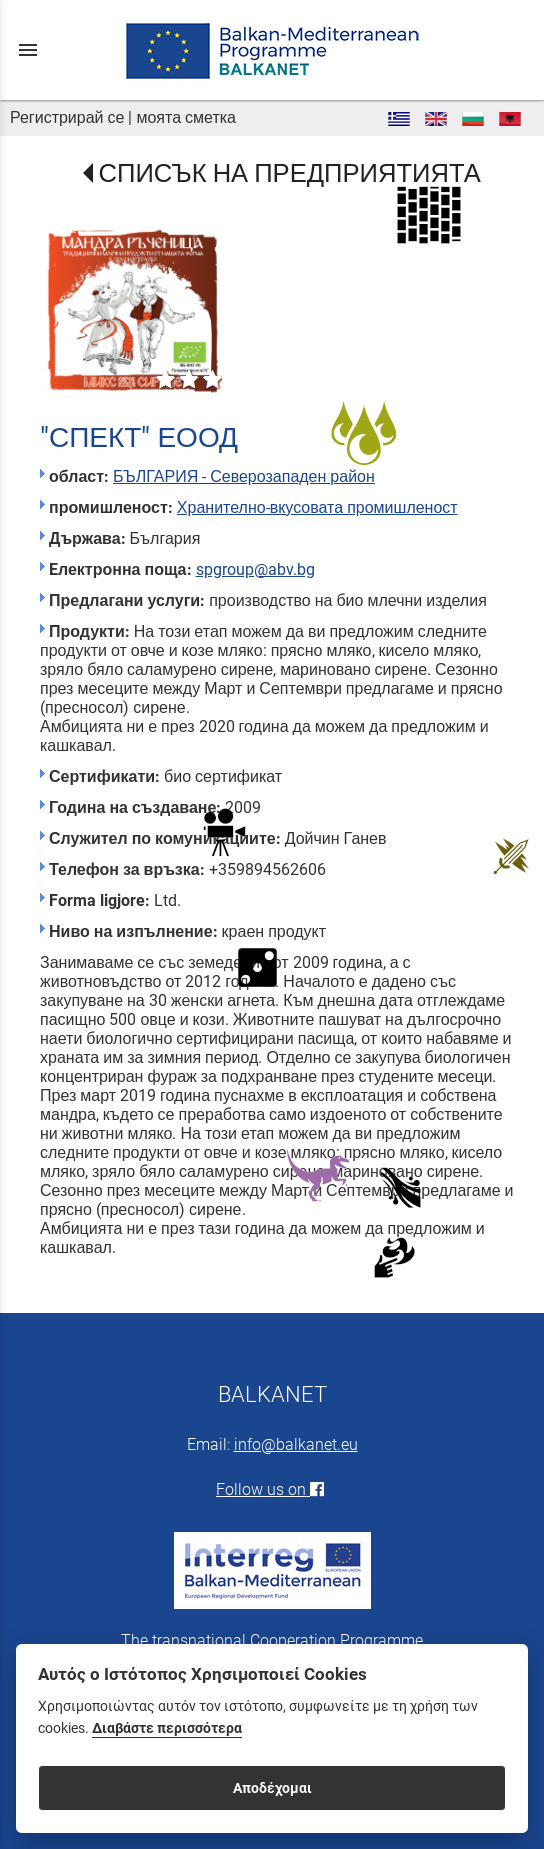  What do you see at coordinates (257, 967) in the screenshot?
I see `roll the dice or randomize` at bounding box center [257, 967].